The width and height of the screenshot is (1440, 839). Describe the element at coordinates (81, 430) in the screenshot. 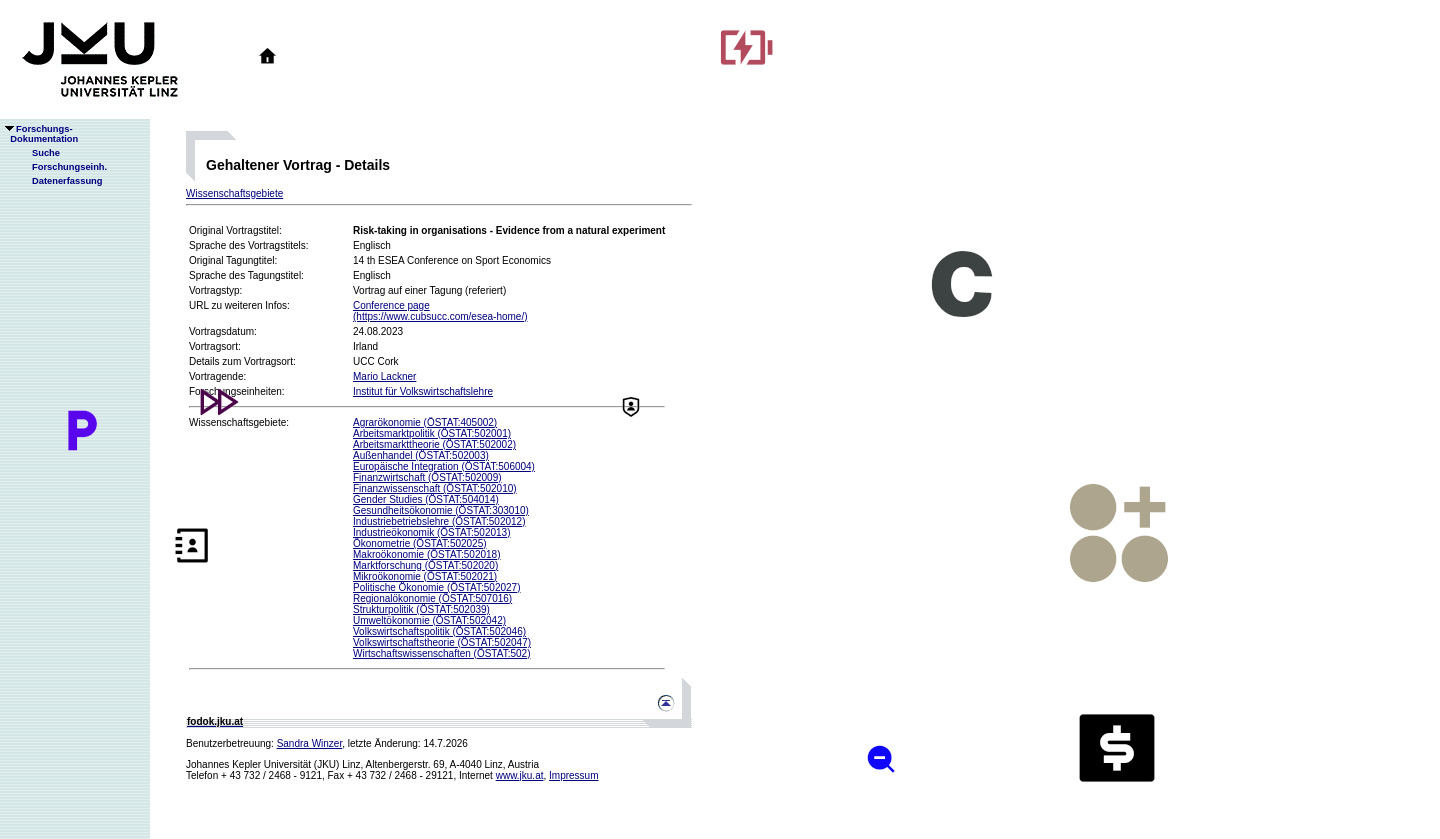

I see `indicates a parking area or facility` at that location.